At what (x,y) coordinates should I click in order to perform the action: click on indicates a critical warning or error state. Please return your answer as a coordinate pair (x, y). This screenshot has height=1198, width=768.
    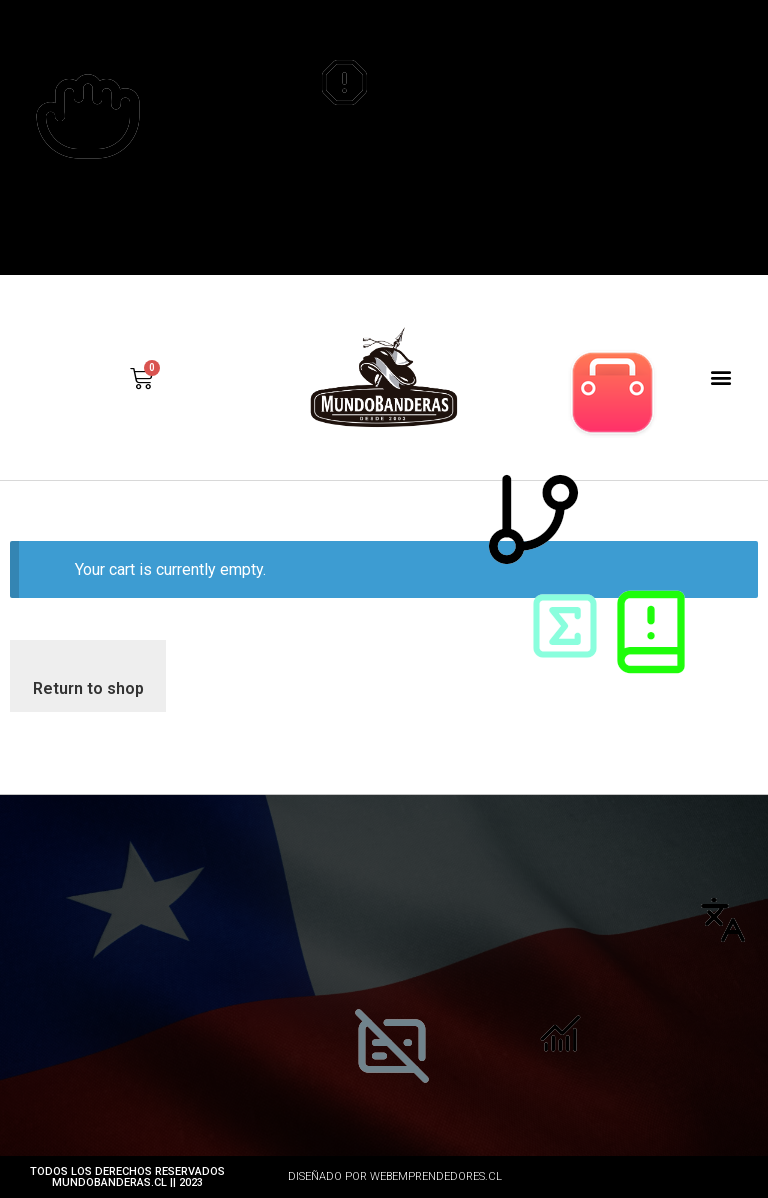
    Looking at the image, I should click on (344, 82).